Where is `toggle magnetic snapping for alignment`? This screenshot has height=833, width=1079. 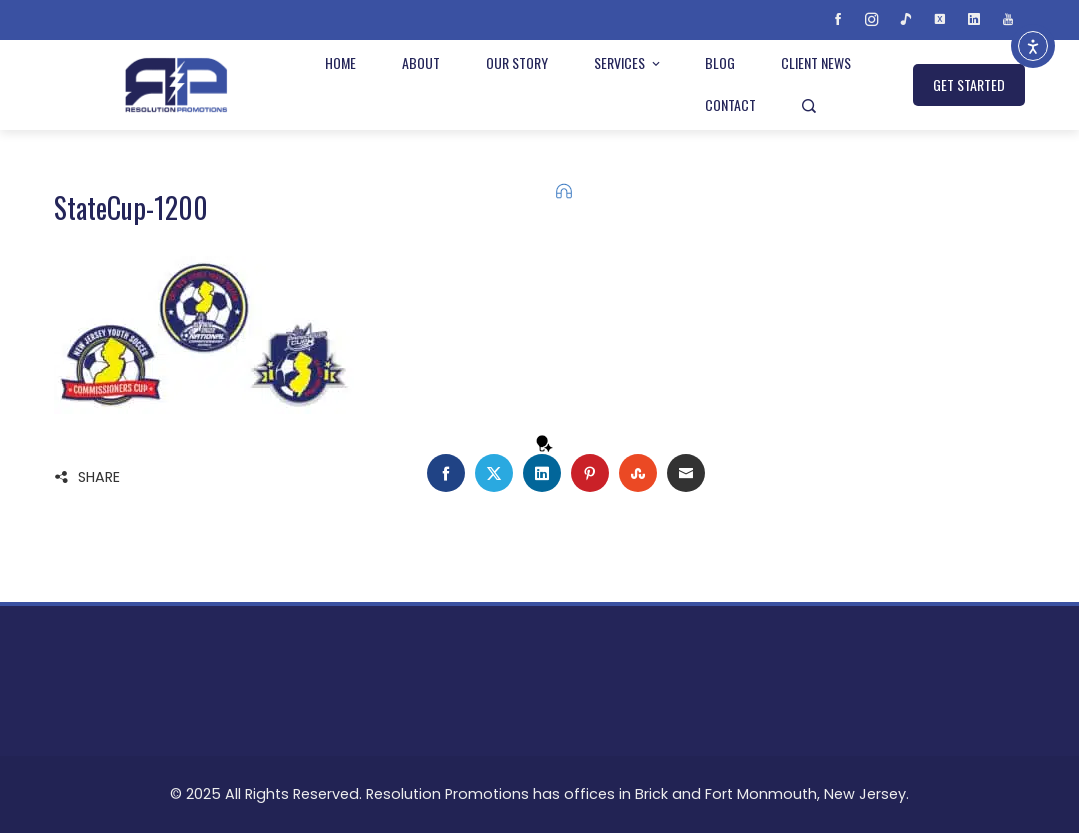
toggle magnetic snapping for alignment is located at coordinates (564, 191).